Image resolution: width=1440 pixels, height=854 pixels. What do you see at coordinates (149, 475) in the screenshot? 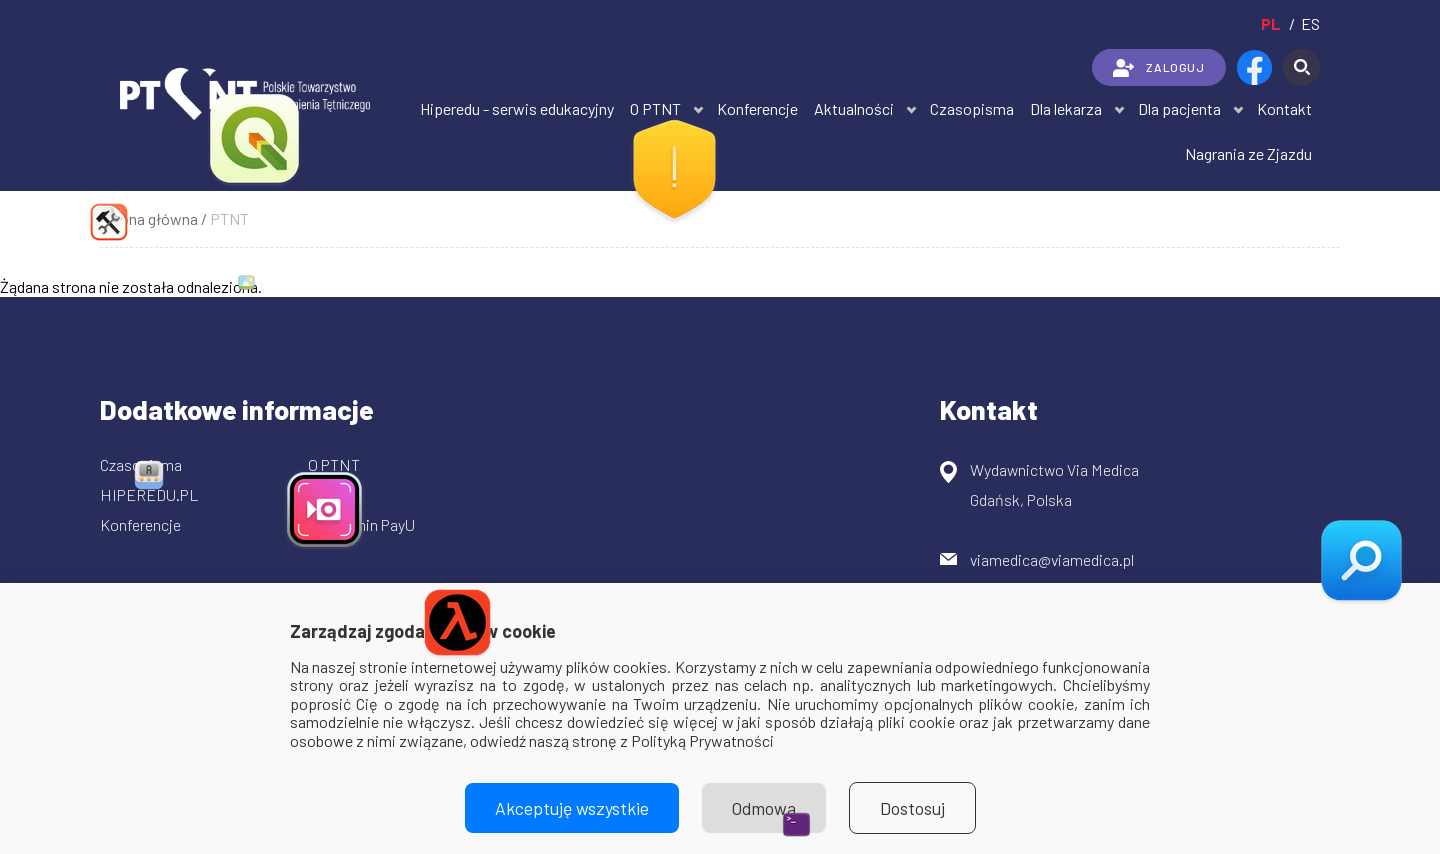
I see `open chromatic app for guitar tuning` at bounding box center [149, 475].